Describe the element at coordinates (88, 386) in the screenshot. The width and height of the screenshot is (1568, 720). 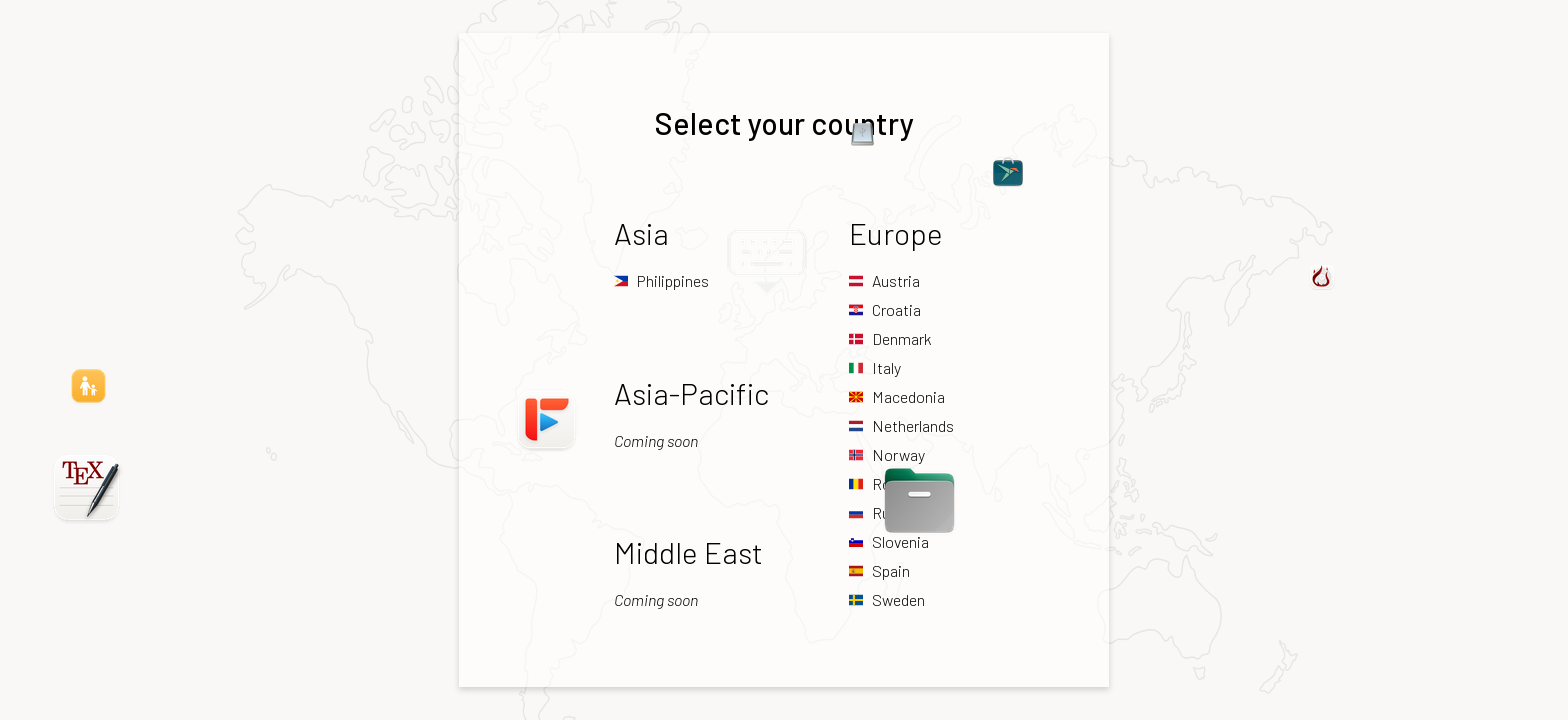
I see `access parental controls settings` at that location.